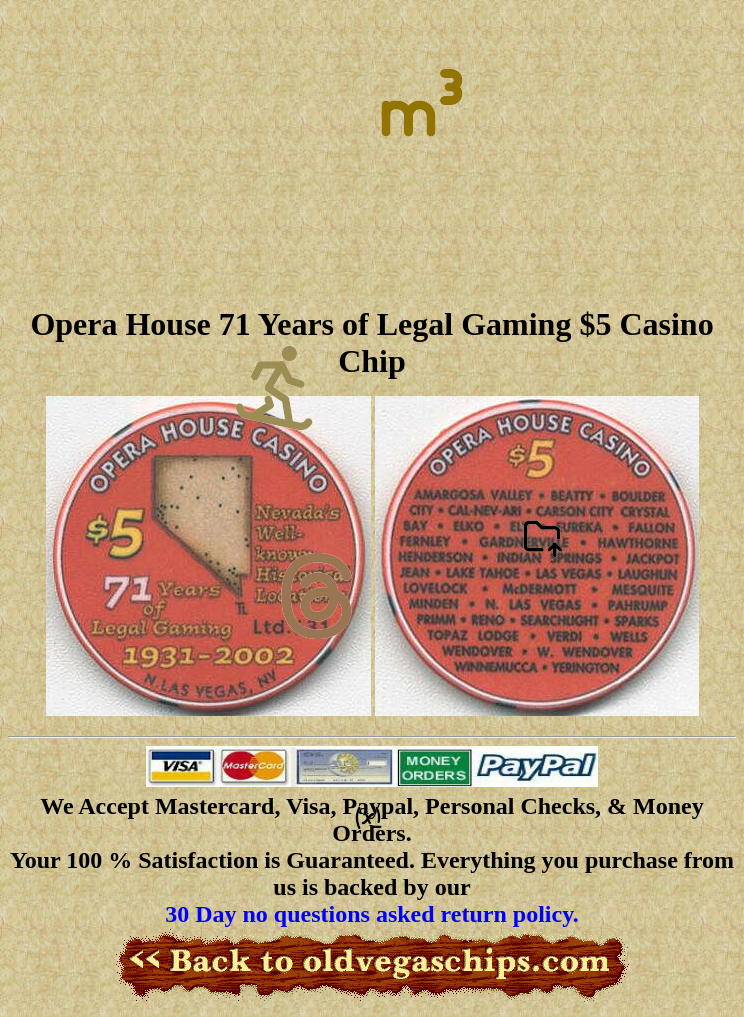 Image resolution: width=744 pixels, height=1017 pixels. Describe the element at coordinates (318, 596) in the screenshot. I see `open the Threads app` at that location.